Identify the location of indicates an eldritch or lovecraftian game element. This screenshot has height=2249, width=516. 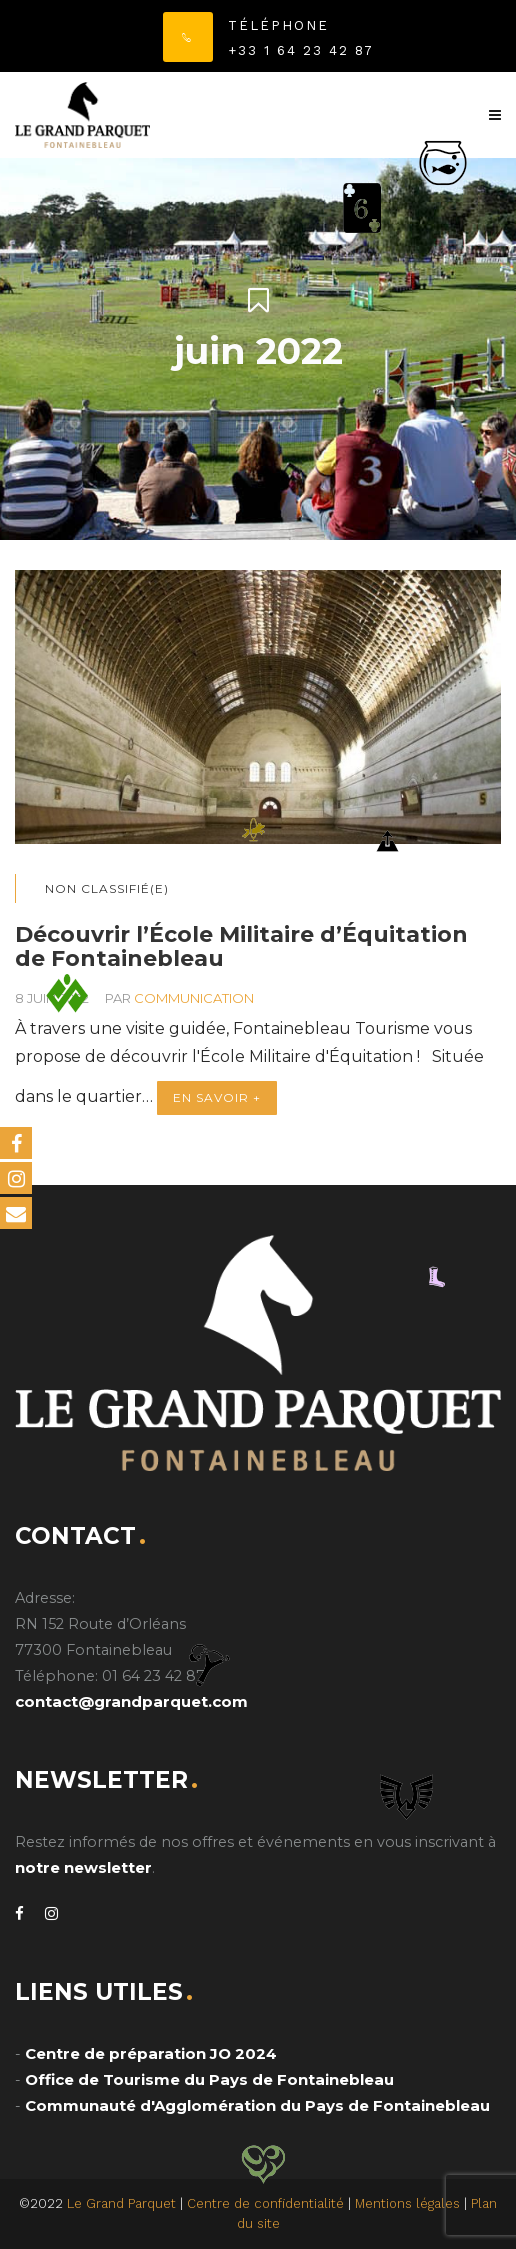
(263, 2163).